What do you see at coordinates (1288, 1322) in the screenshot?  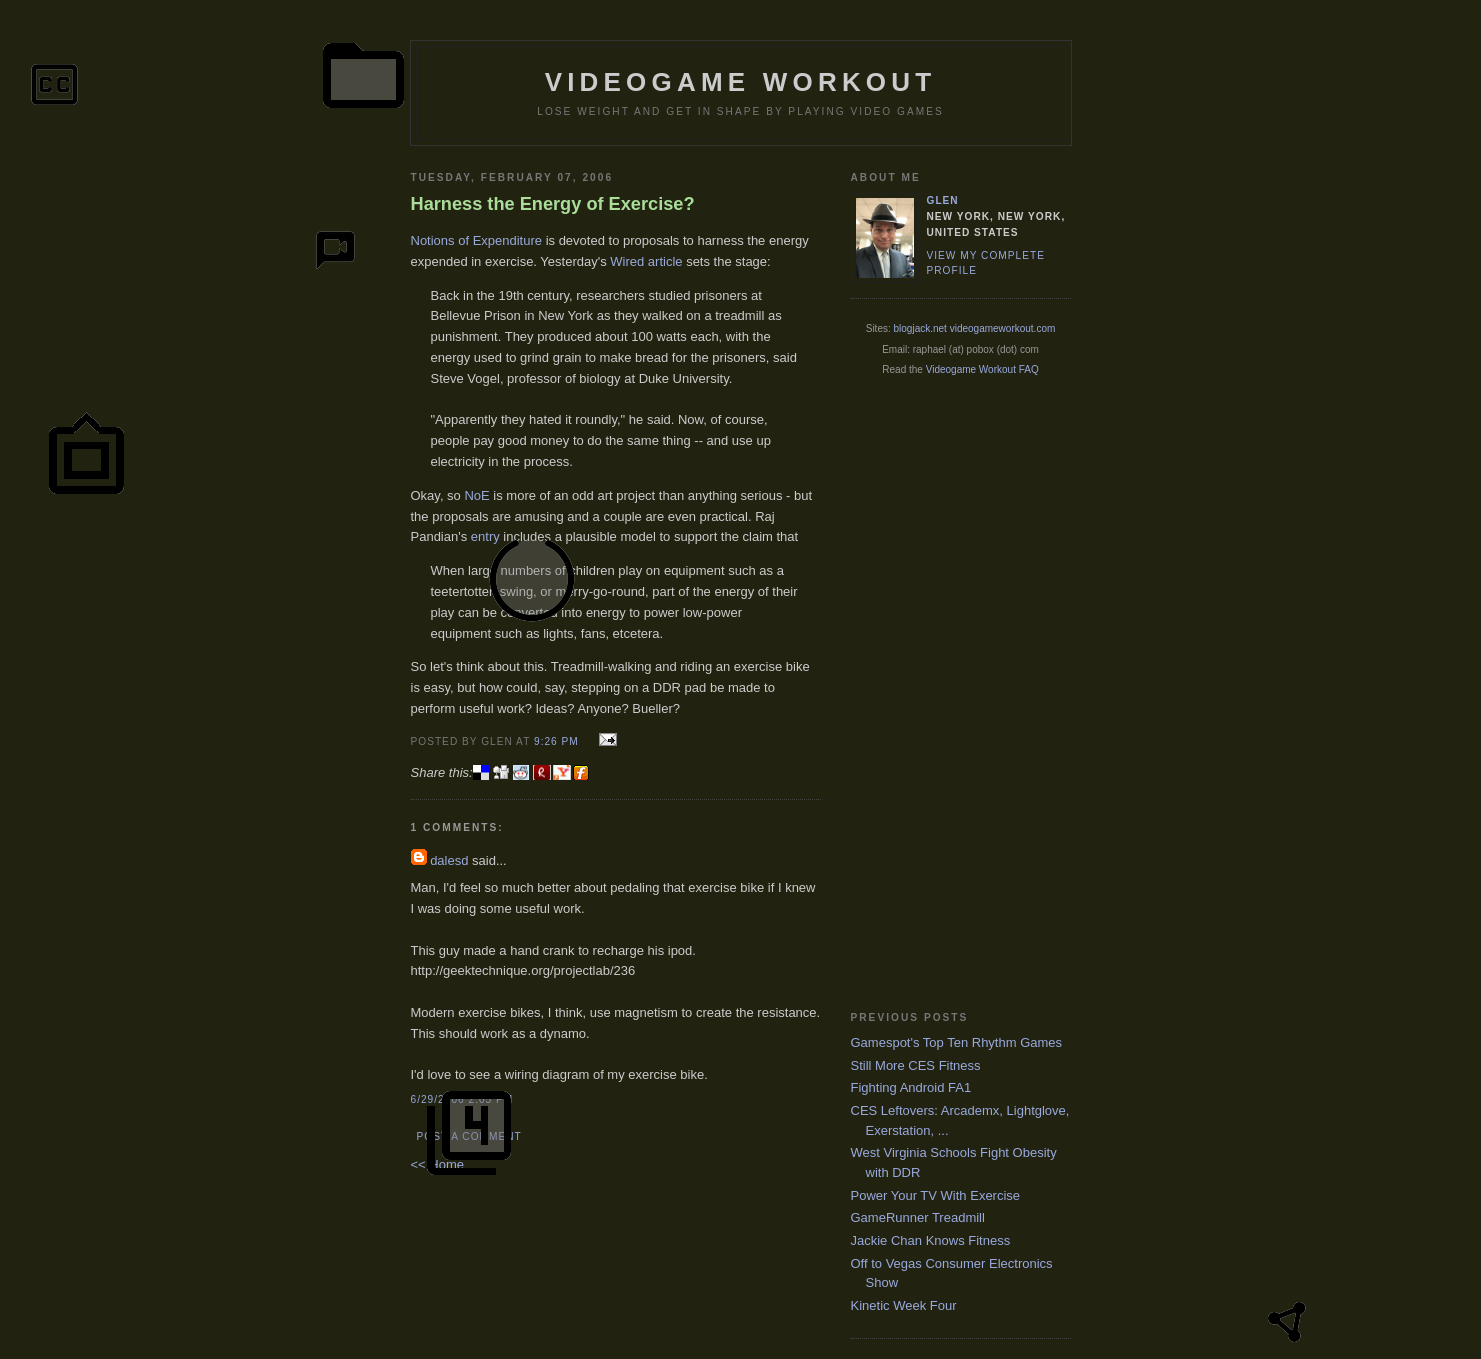 I see `view network connections` at bounding box center [1288, 1322].